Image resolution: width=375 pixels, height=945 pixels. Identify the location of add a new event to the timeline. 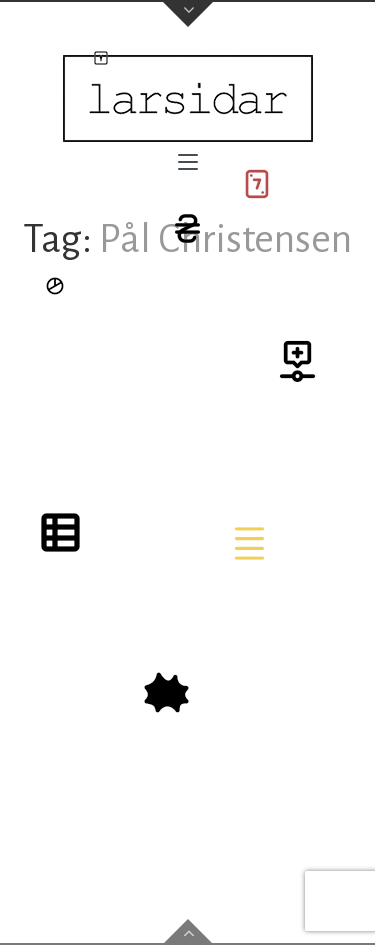
(297, 360).